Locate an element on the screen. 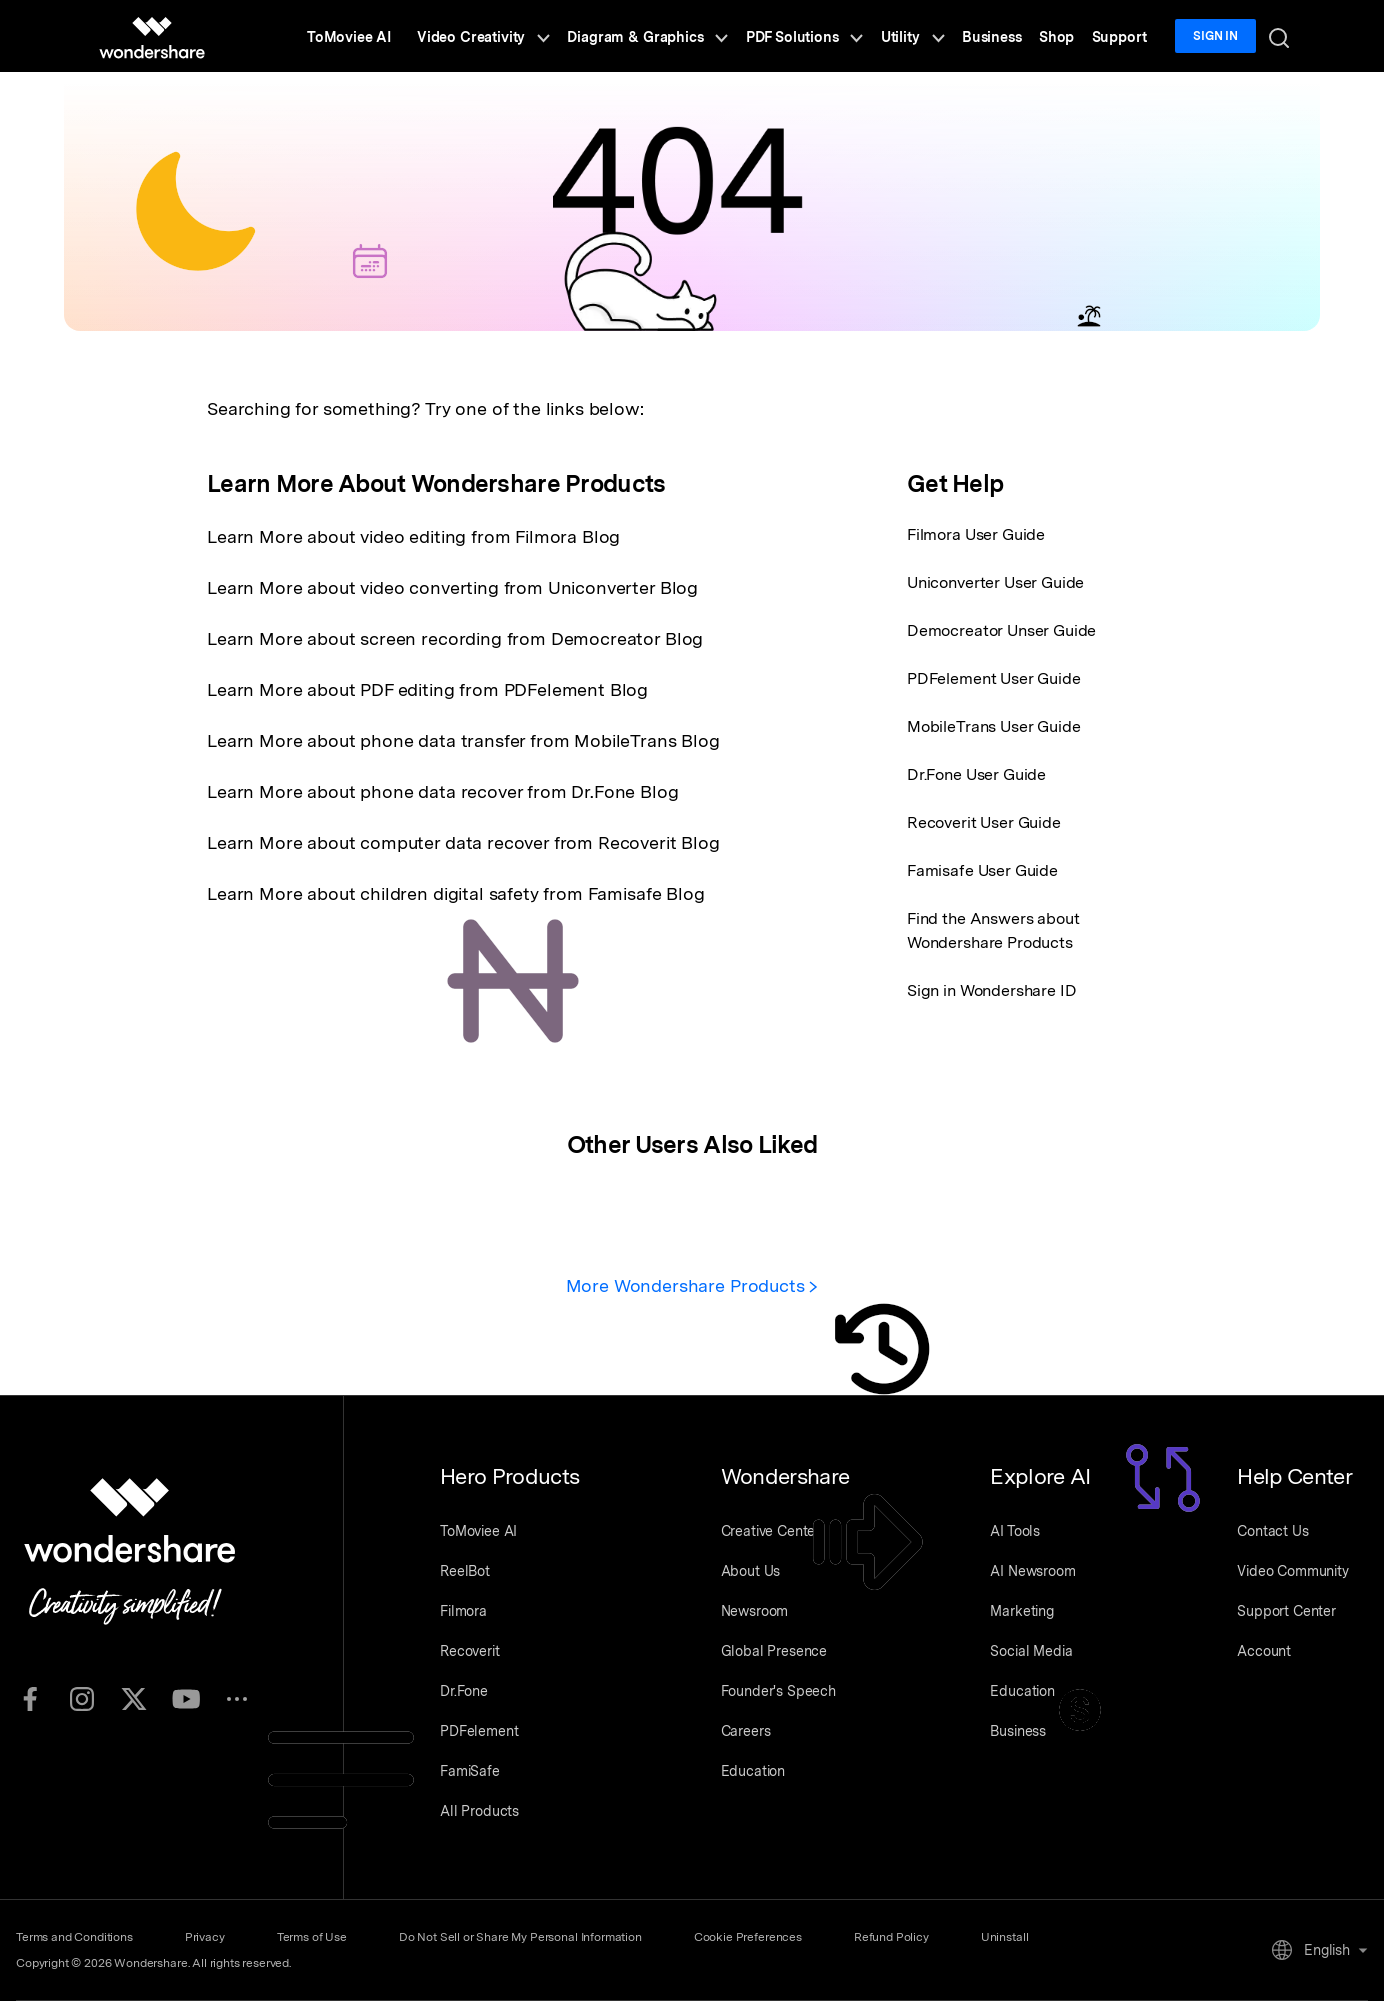 The width and height of the screenshot is (1384, 2001). enable dark mode is located at coordinates (193, 213).